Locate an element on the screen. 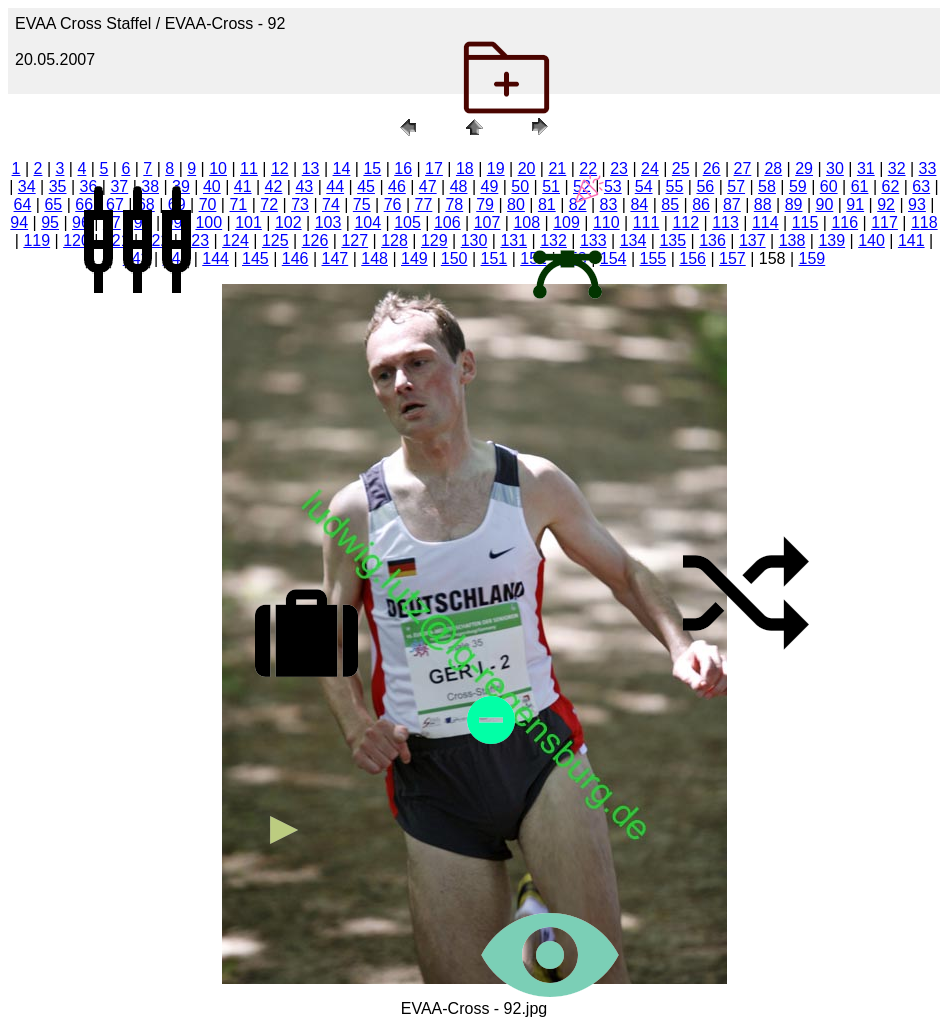  access vector editing tools is located at coordinates (567, 274).